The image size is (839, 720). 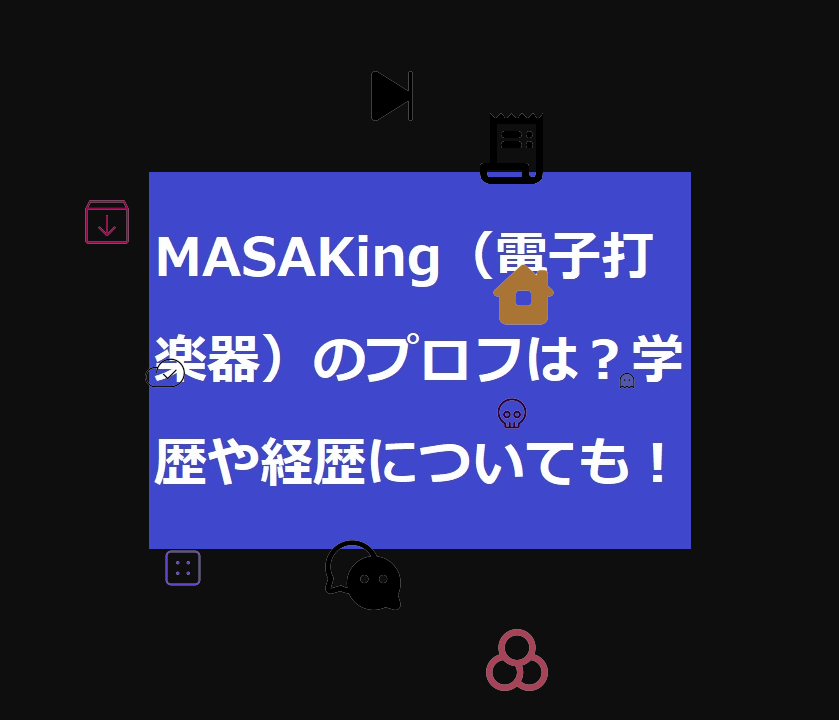 I want to click on indicates danger or fatal error, so click(x=512, y=414).